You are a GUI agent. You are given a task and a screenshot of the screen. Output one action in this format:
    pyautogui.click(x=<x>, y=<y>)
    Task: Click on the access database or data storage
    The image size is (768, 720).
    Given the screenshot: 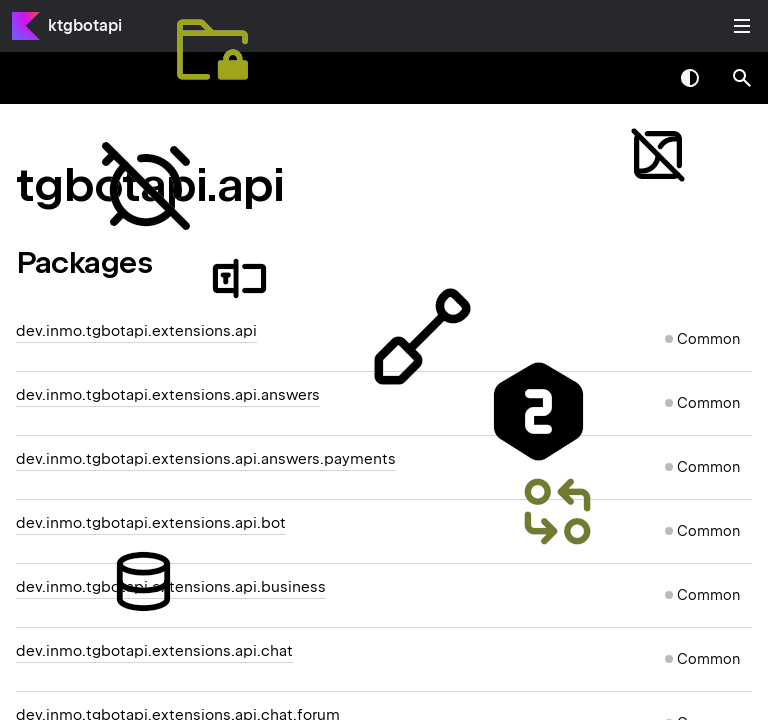 What is the action you would take?
    pyautogui.click(x=143, y=581)
    